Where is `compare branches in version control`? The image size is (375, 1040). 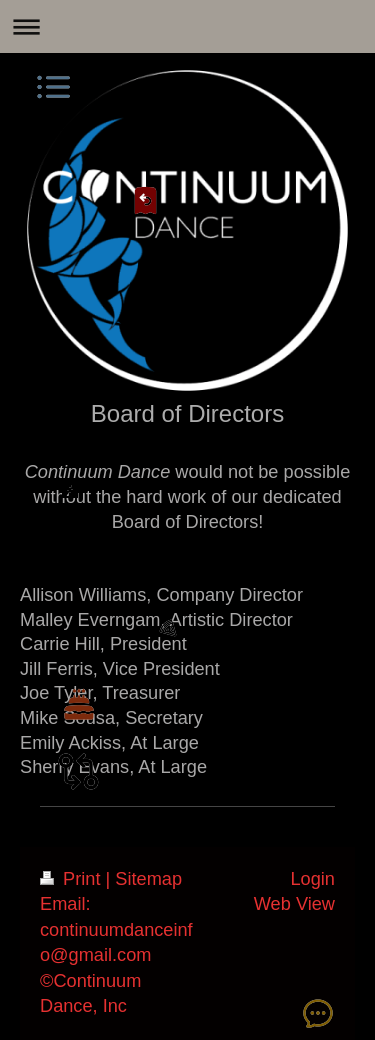 compare branches in version control is located at coordinates (78, 771).